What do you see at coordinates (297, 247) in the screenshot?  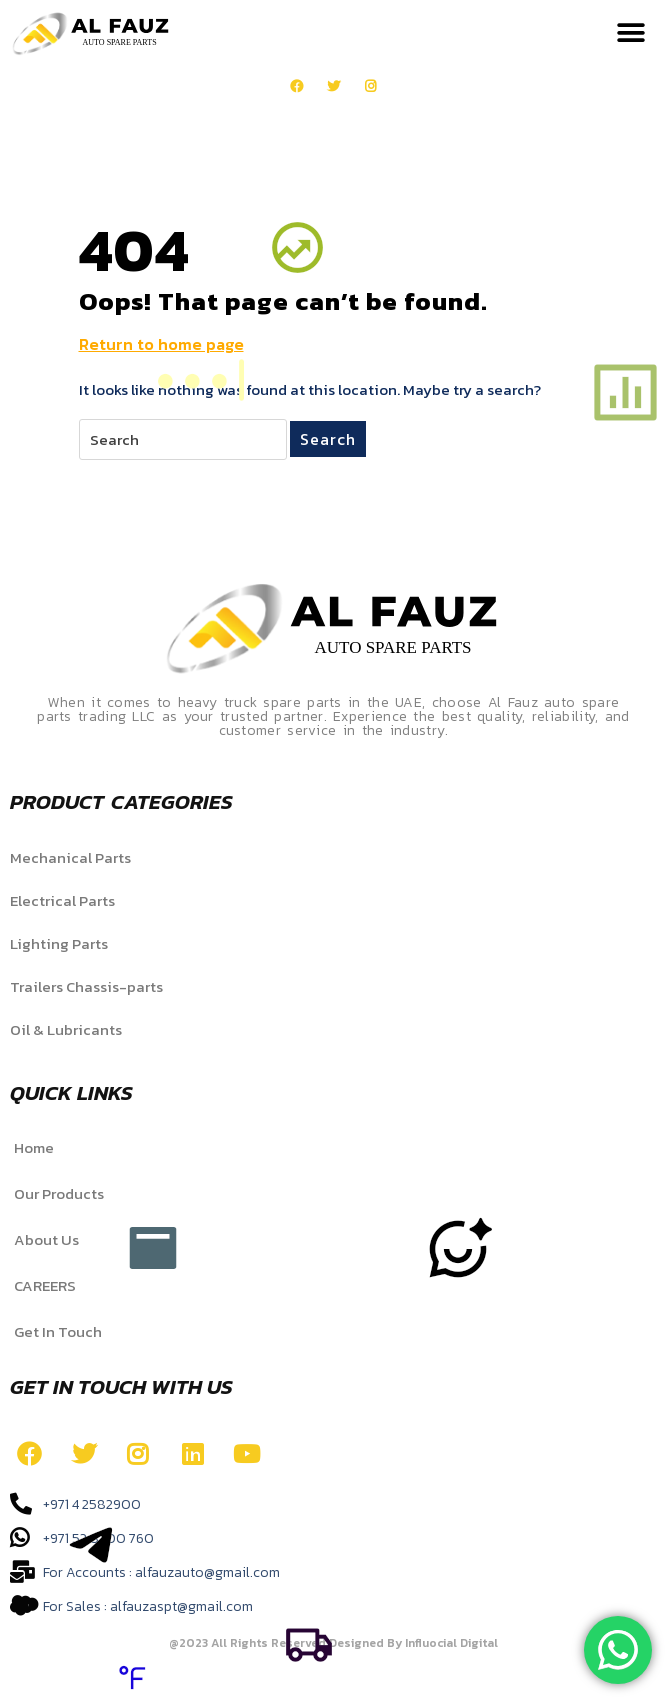 I see `view financial performance or fund growth` at bounding box center [297, 247].